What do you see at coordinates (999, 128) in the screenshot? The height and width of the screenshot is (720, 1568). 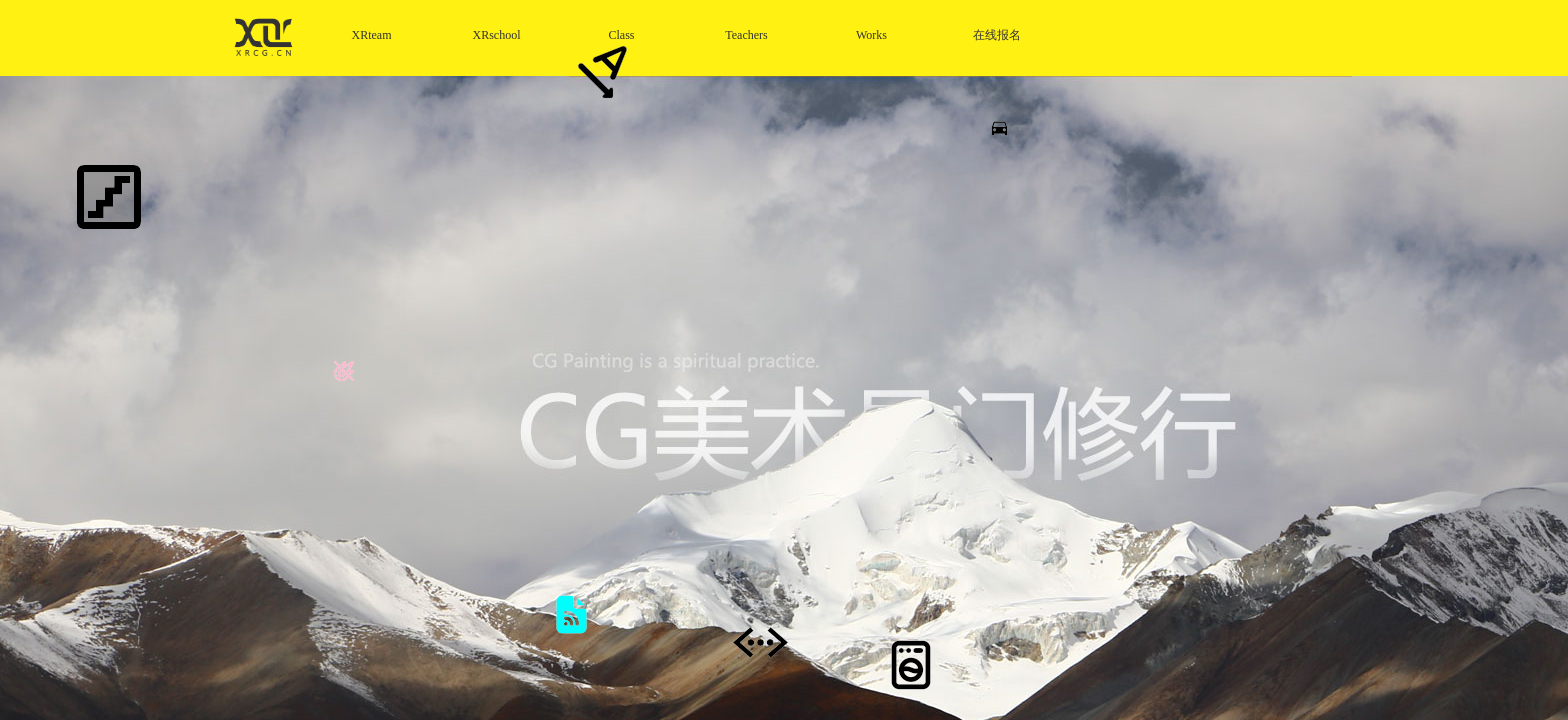 I see `time to leave notification for upcoming trip` at bounding box center [999, 128].